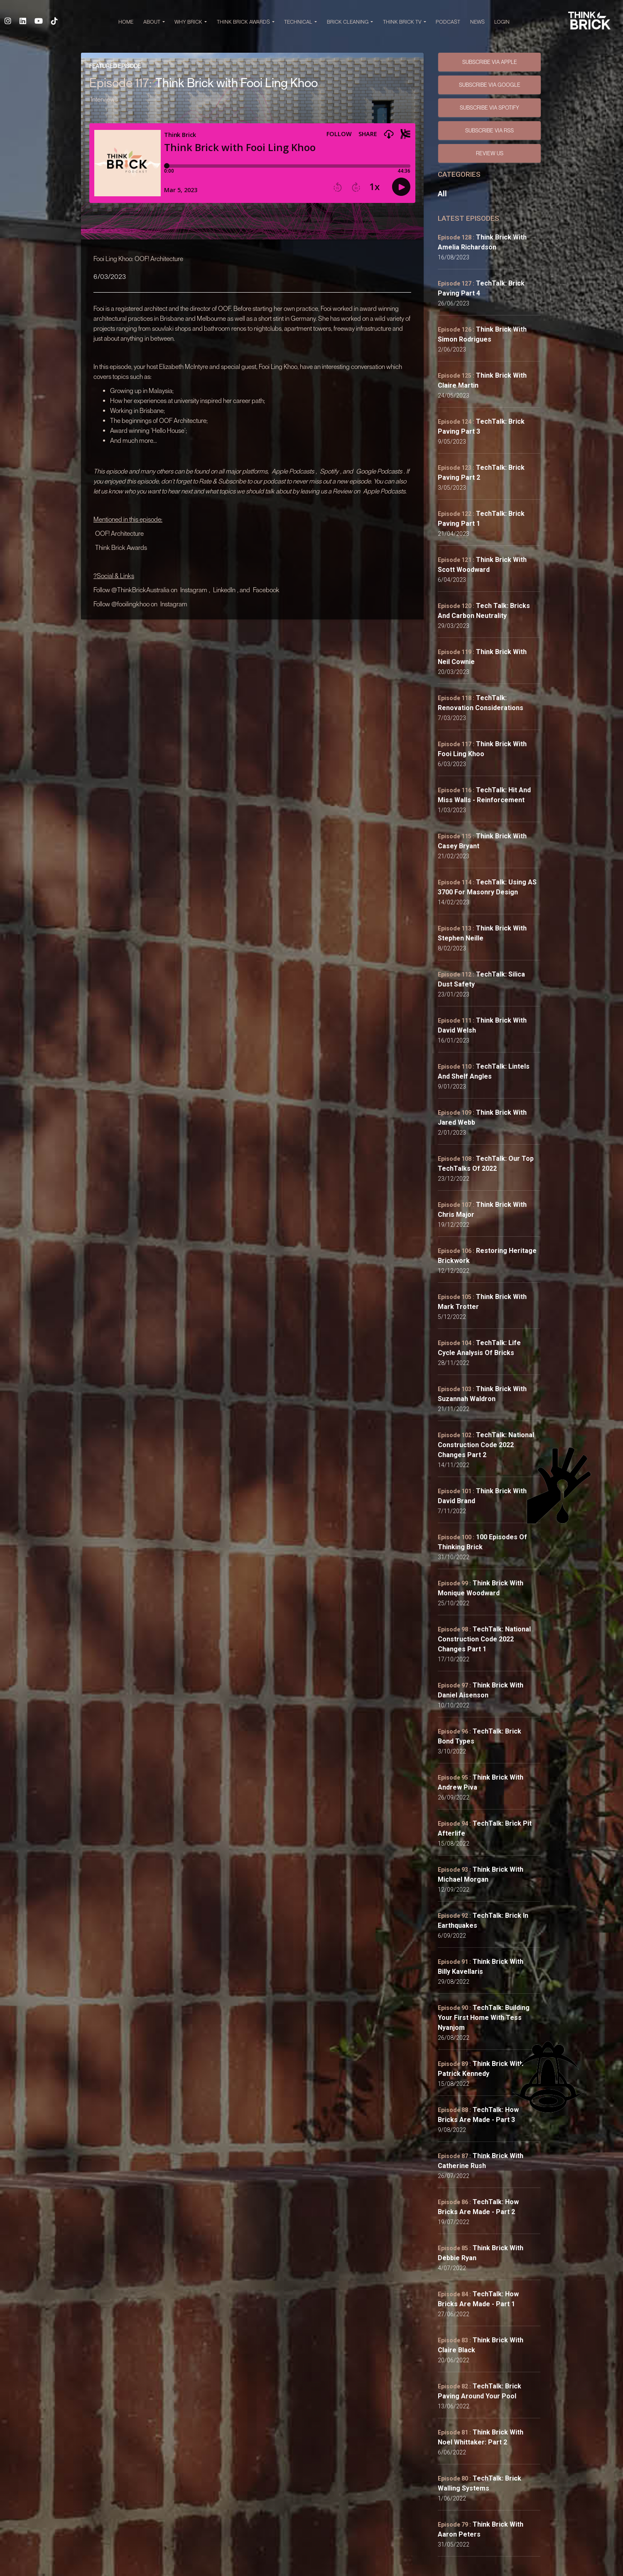 The height and width of the screenshot is (2576, 623). I want to click on indicates a stigmata or sacred wound status effect, so click(566, 1485).